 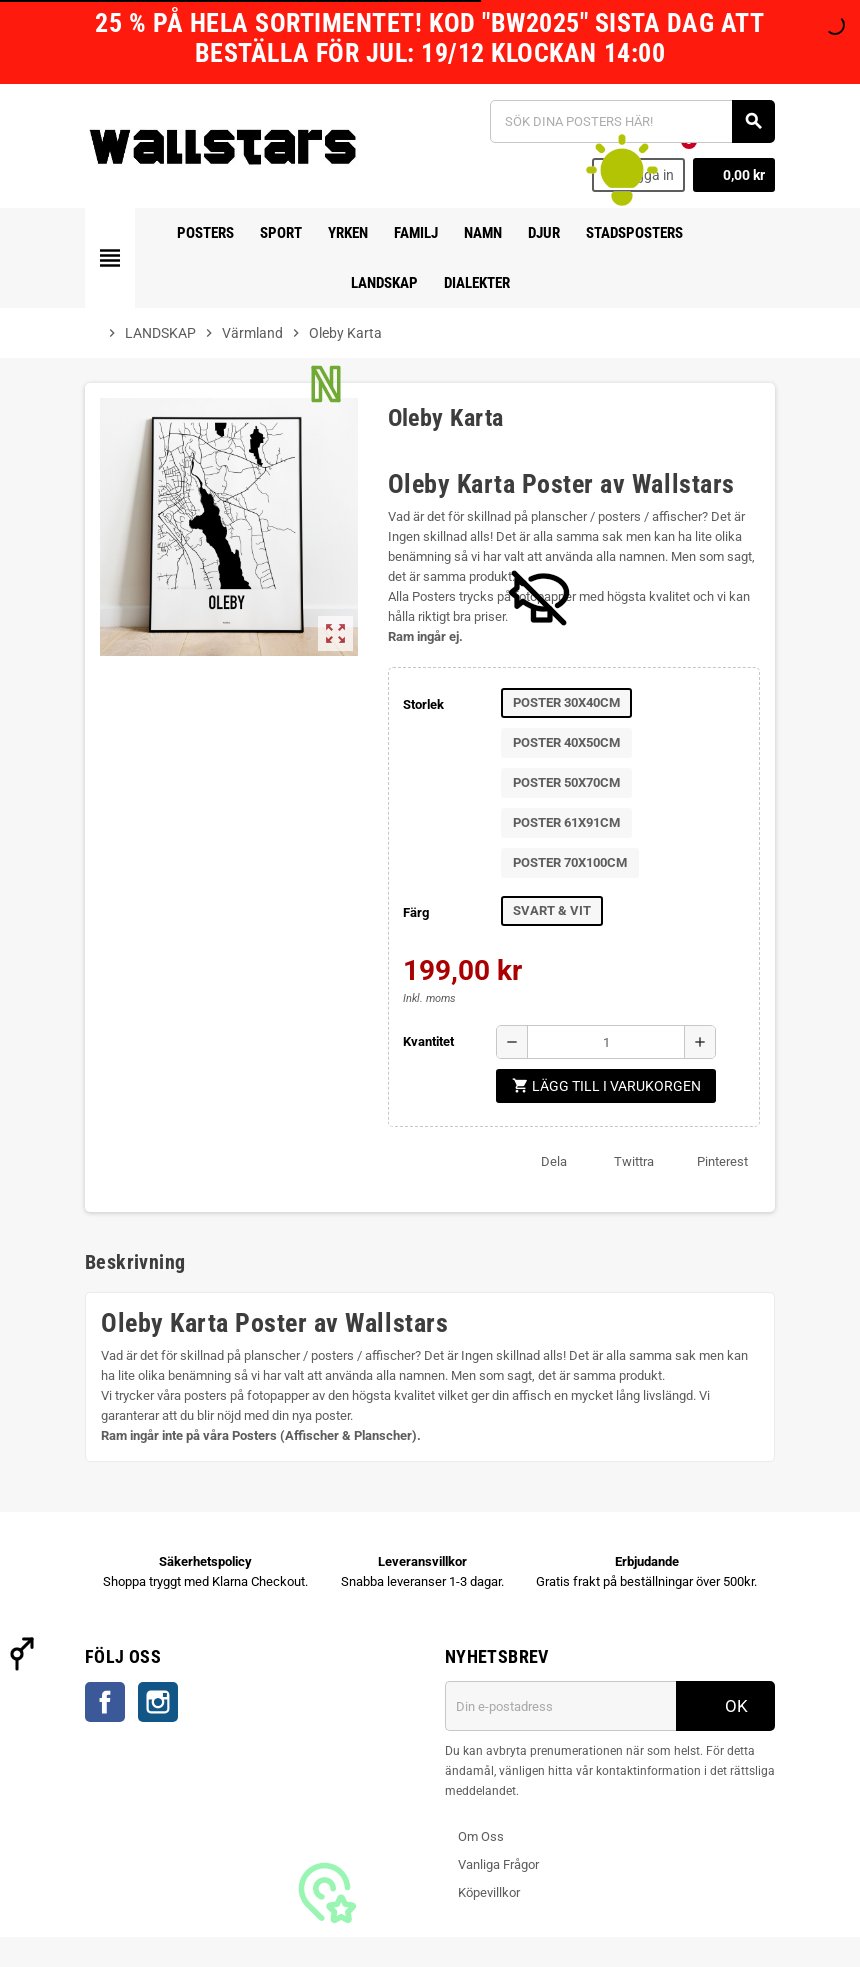 What do you see at coordinates (622, 170) in the screenshot?
I see `view tips or helpful suggestions` at bounding box center [622, 170].